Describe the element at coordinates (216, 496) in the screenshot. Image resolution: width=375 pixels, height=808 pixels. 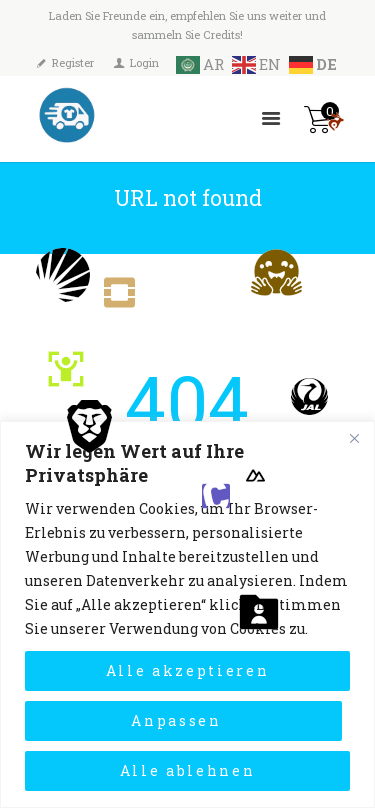
I see `contao CMS logo` at that location.